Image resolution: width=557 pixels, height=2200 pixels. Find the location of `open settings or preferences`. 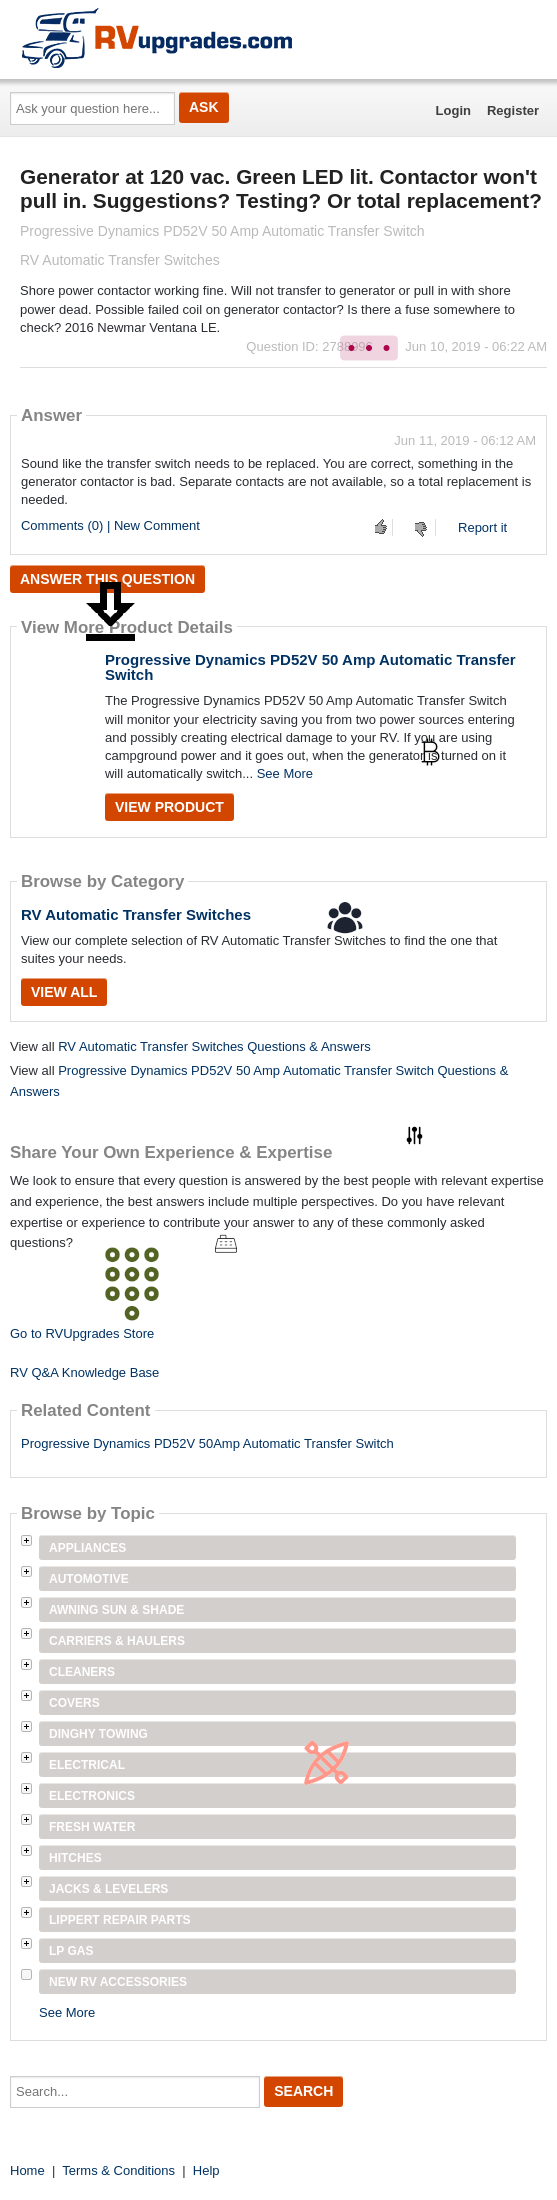

open settings or preferences is located at coordinates (414, 1135).